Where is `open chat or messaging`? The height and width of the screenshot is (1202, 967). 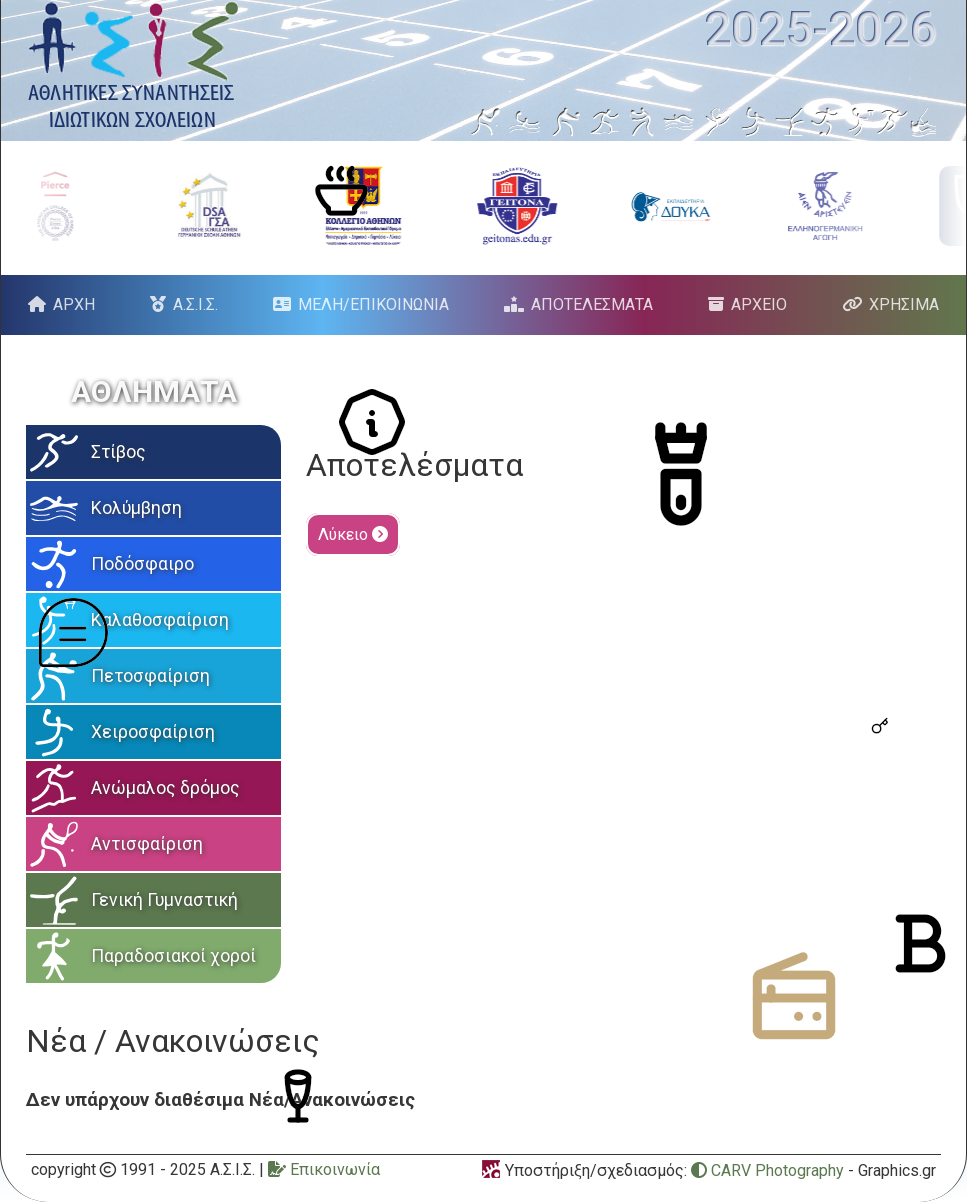 open chat or messaging is located at coordinates (72, 634).